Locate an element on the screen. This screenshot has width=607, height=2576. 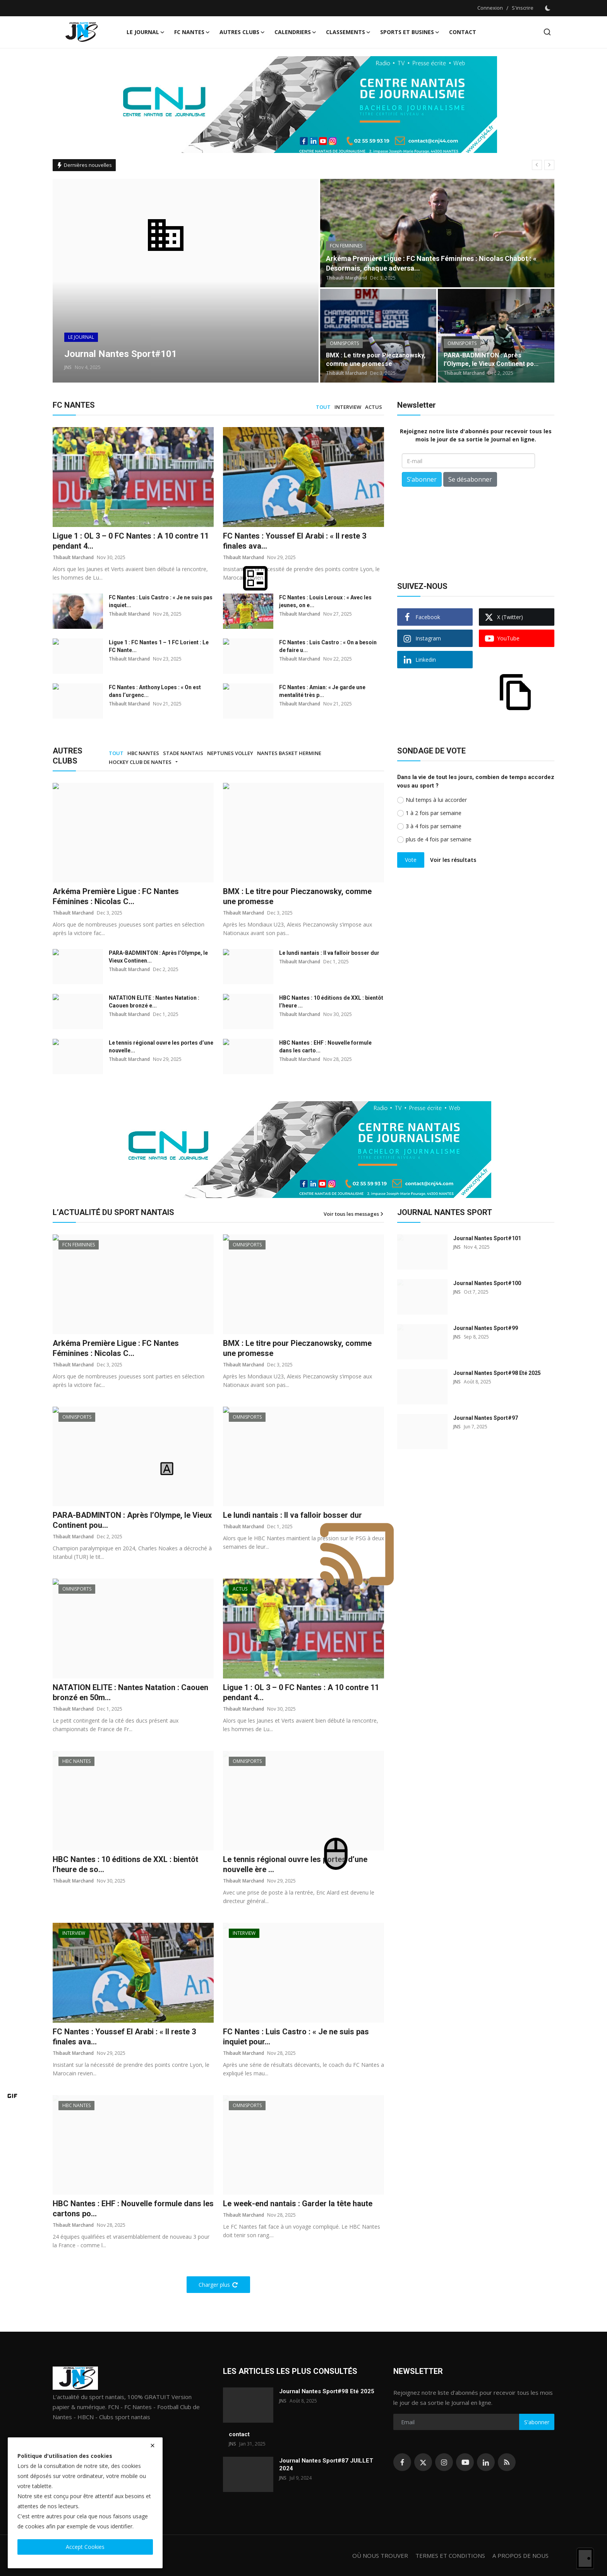
insert a GIF into a message or post is located at coordinates (12, 2096).